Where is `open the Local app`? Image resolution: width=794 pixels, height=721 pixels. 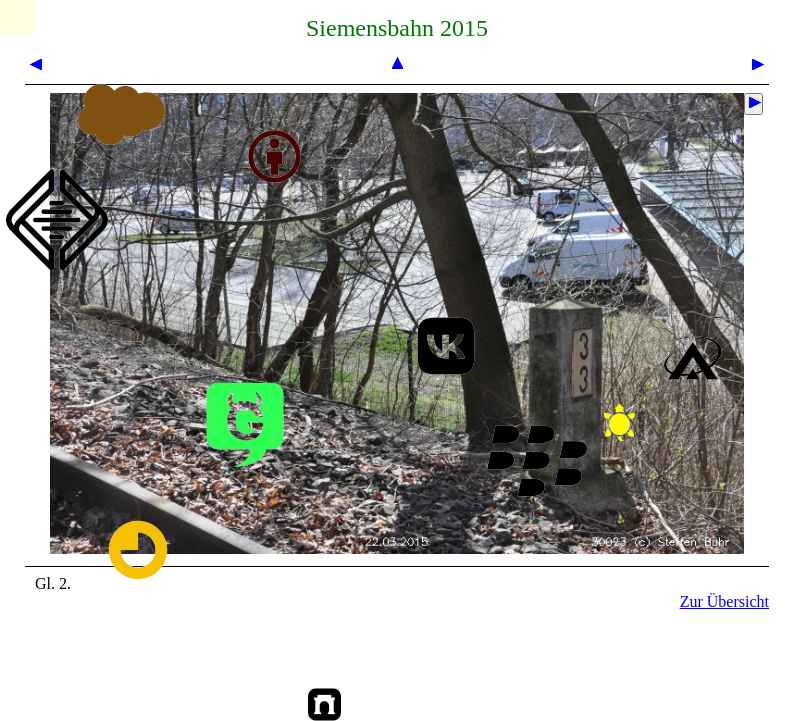
open the Local app is located at coordinates (57, 220).